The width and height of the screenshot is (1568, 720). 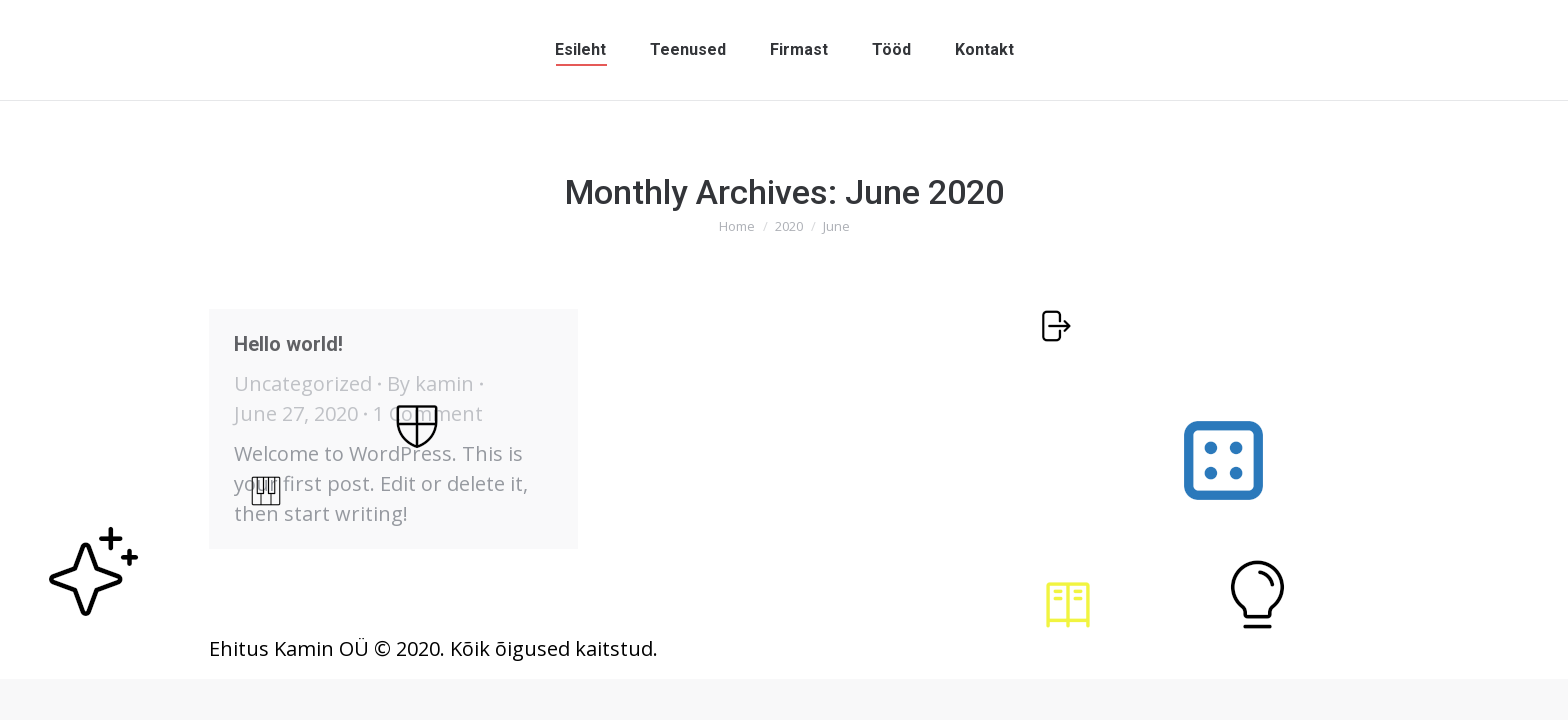 What do you see at coordinates (266, 491) in the screenshot?
I see `open music or piano app` at bounding box center [266, 491].